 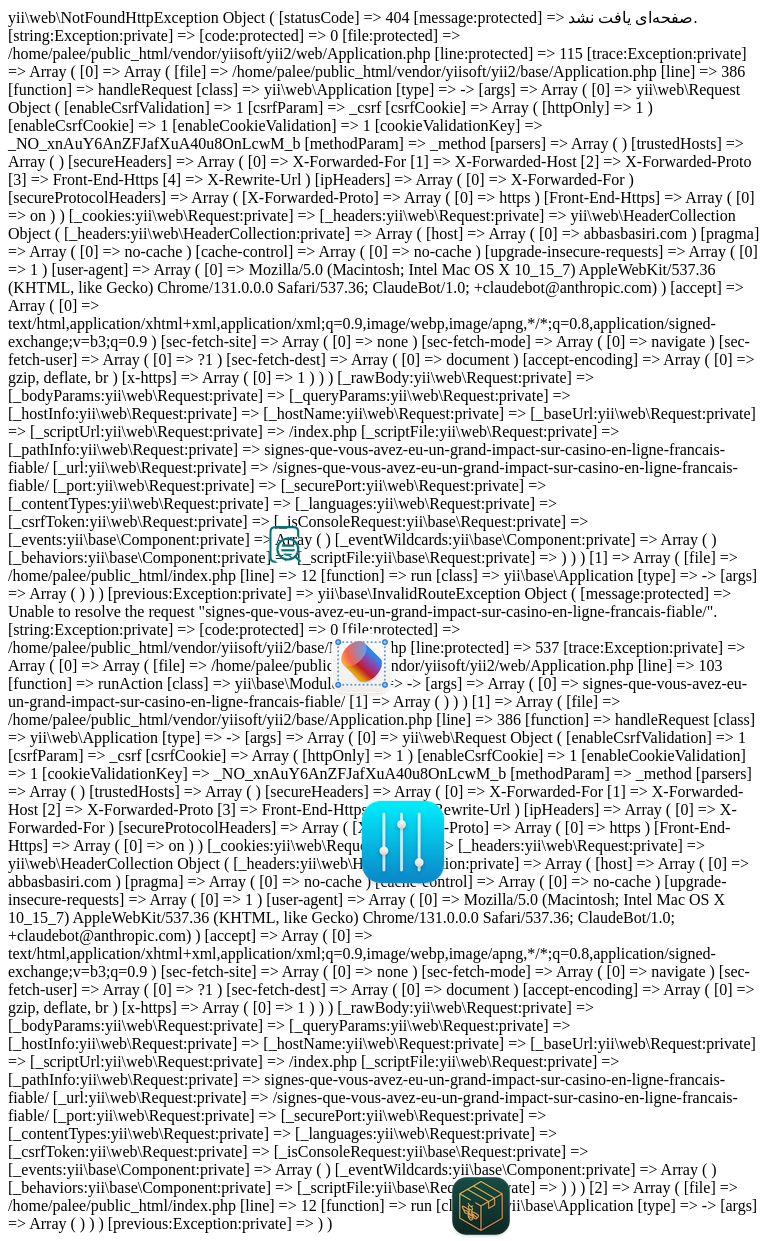 I want to click on open easyeffects audio processing app, so click(x=403, y=842).